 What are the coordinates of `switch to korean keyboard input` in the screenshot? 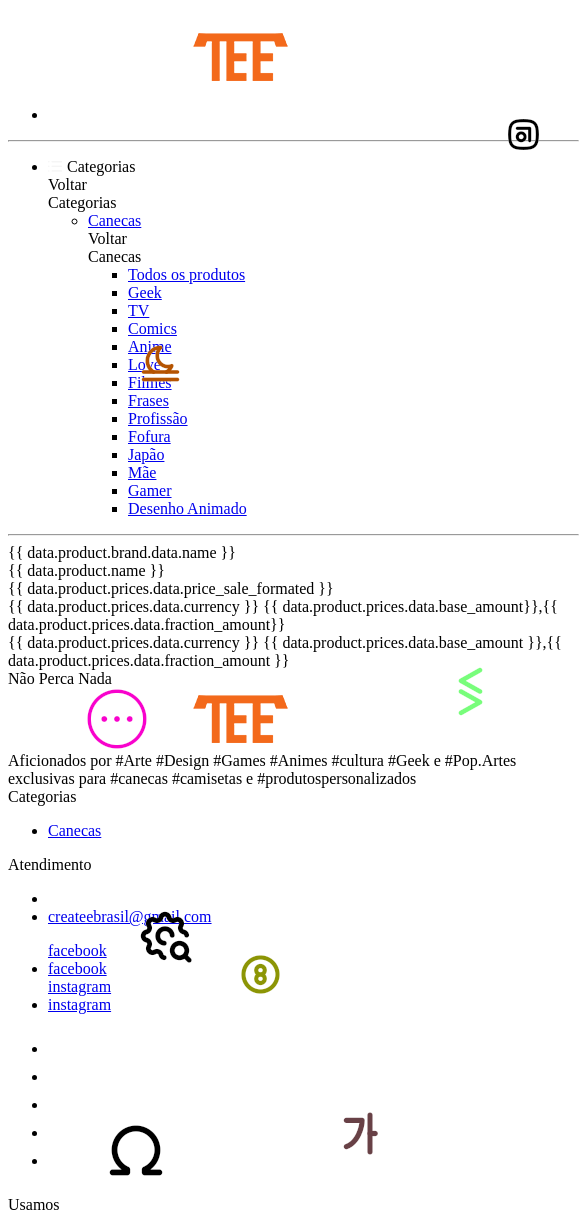 It's located at (359, 1133).